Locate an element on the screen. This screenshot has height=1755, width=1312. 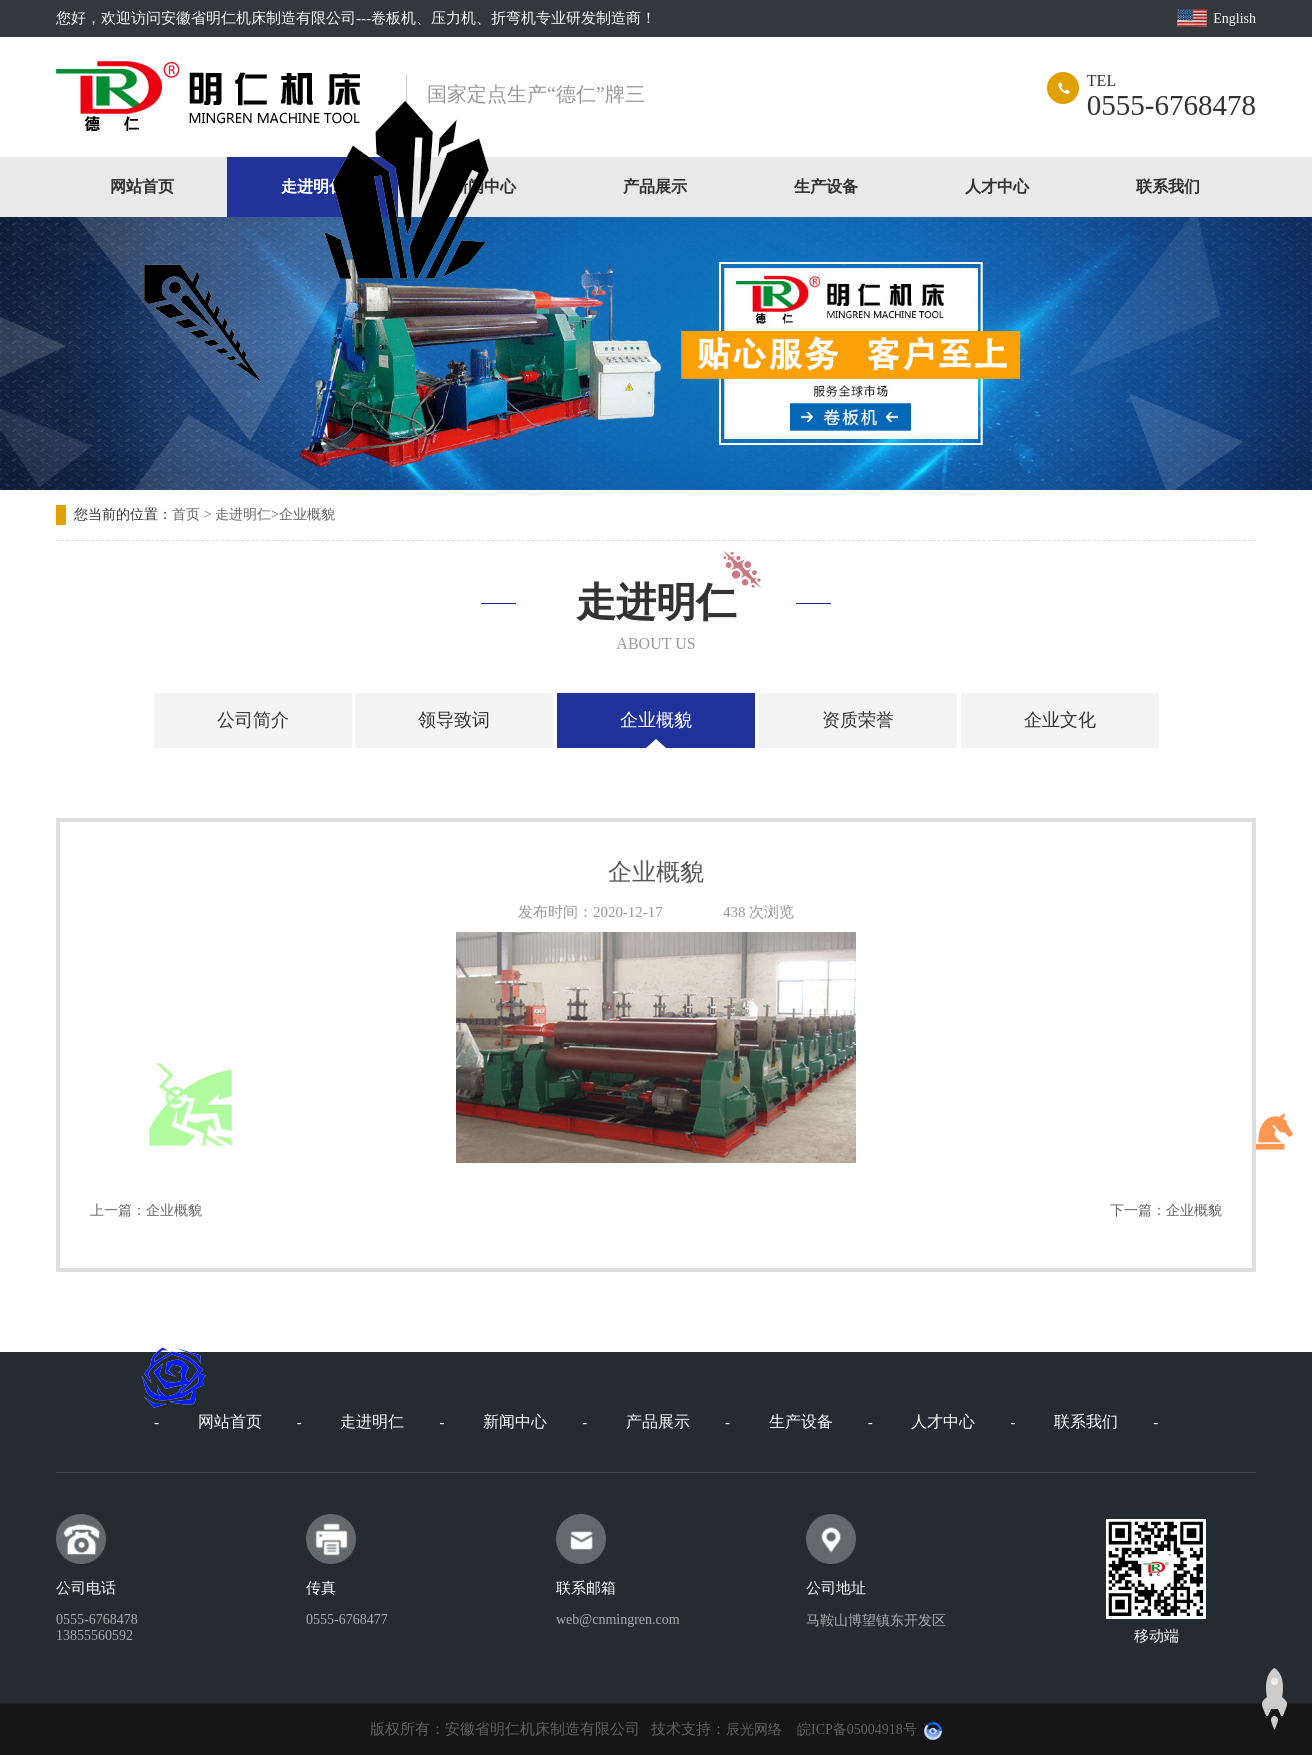
indicates empty state or no results found is located at coordinates (173, 1376).